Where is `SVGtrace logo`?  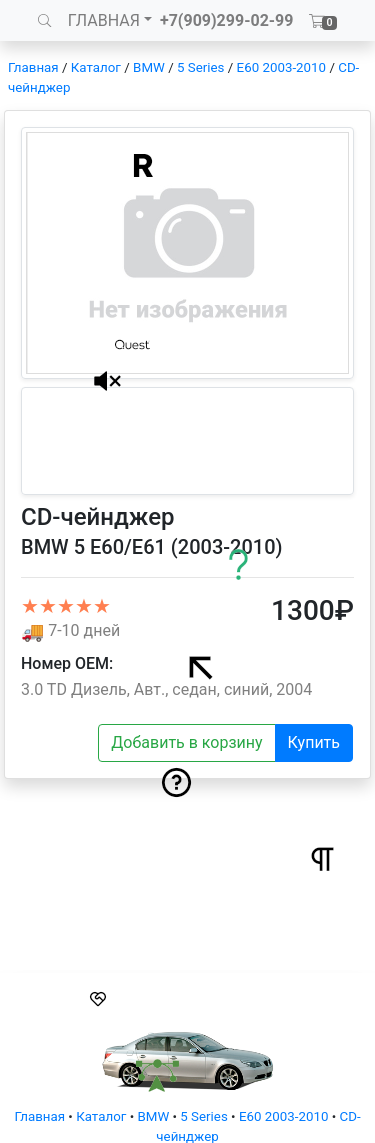 SVGtrace logo is located at coordinates (157, 1075).